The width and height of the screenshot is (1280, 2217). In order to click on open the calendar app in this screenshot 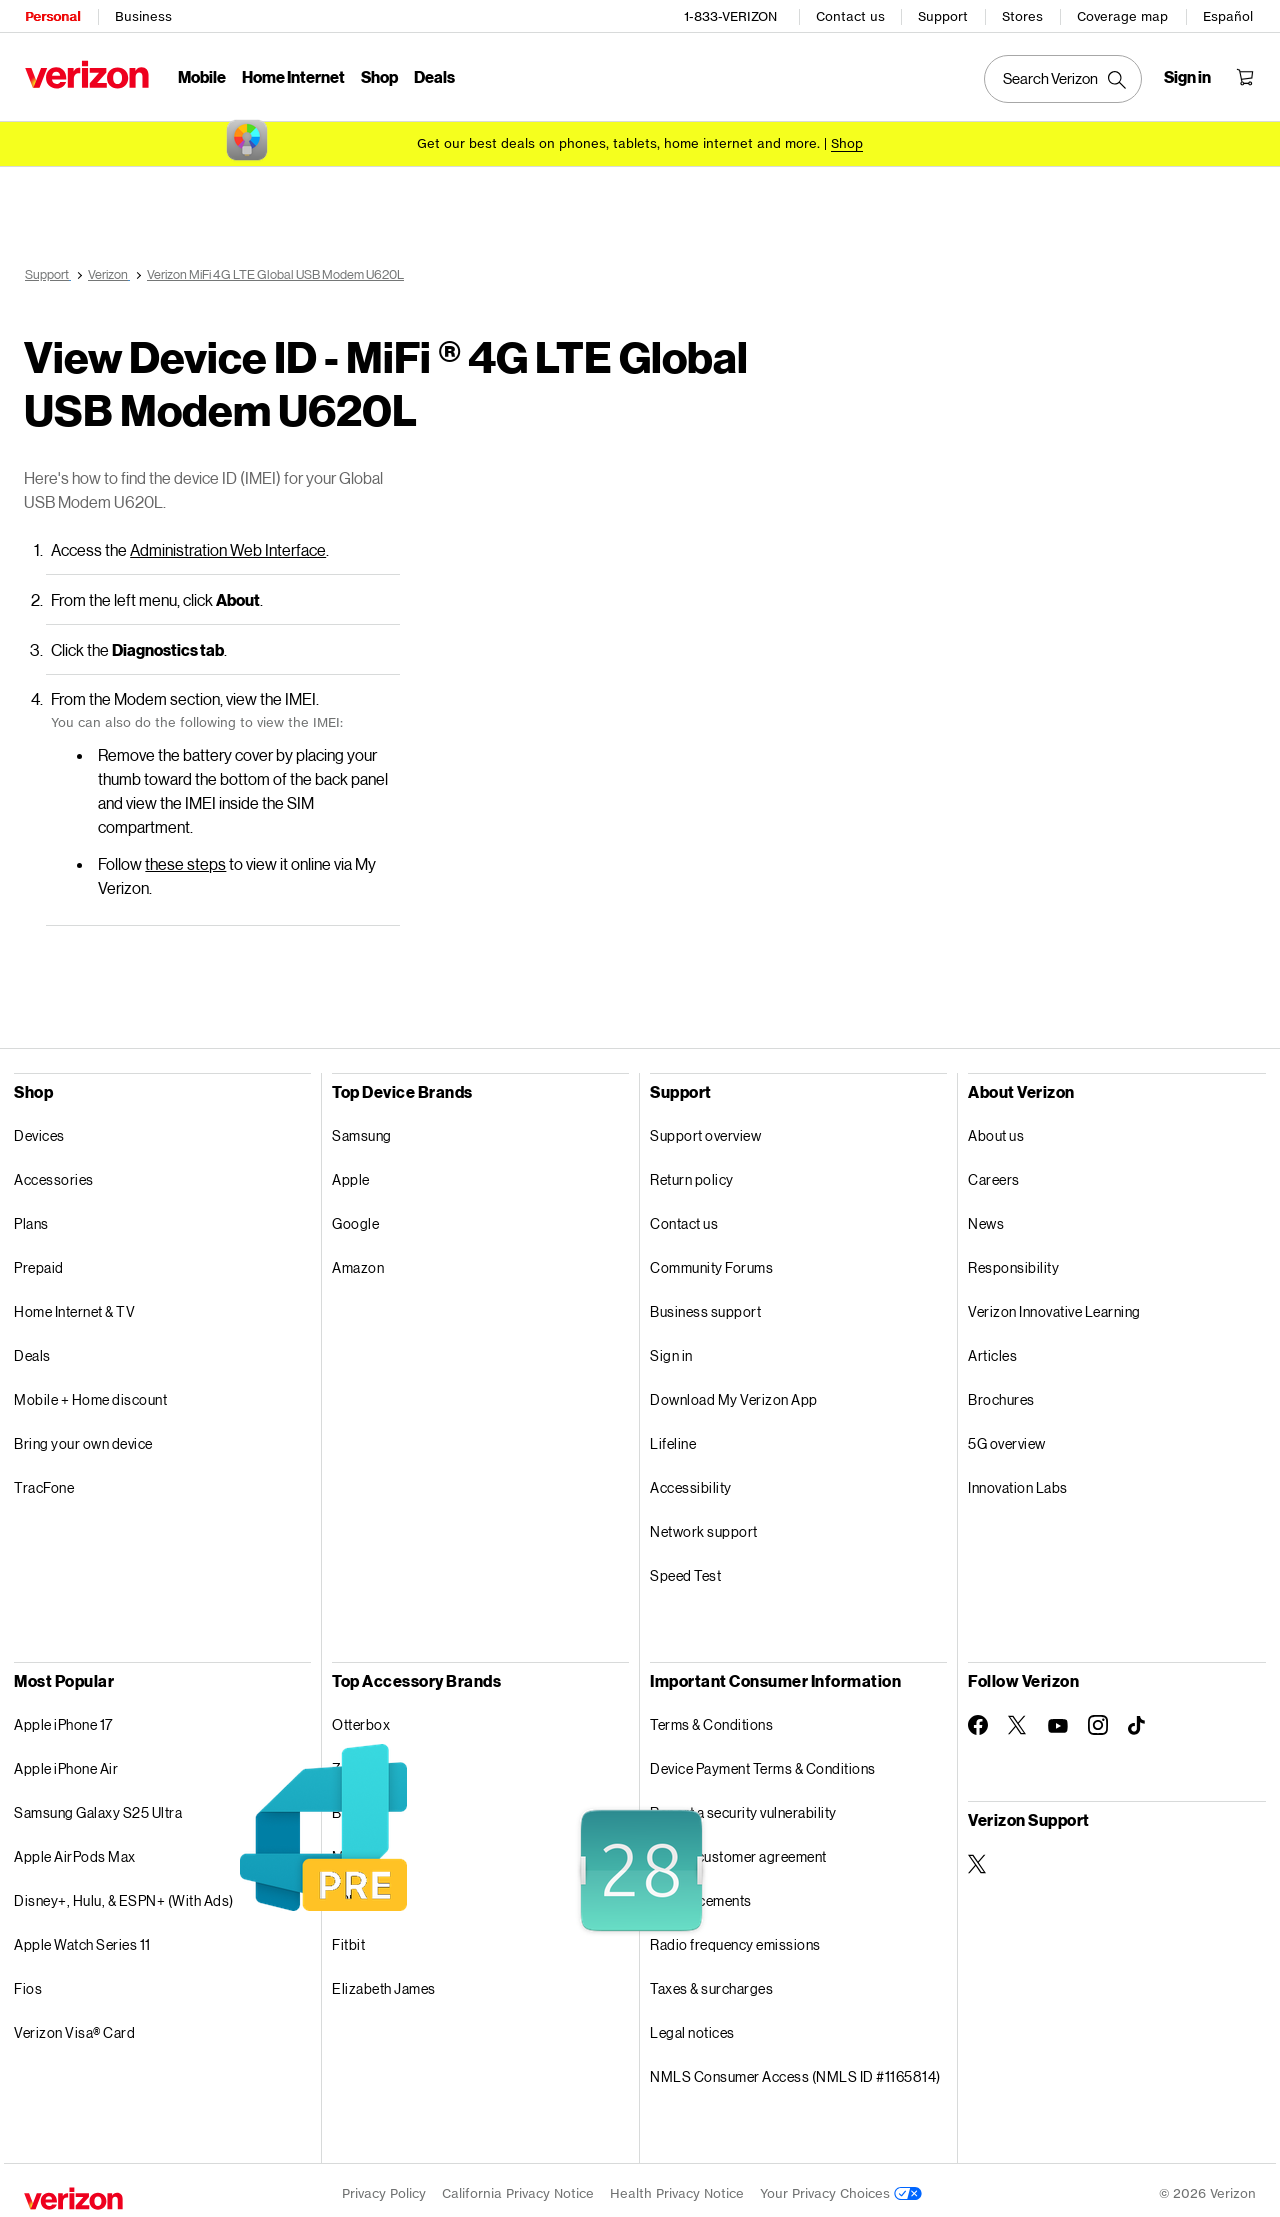, I will do `click(641, 1870)`.